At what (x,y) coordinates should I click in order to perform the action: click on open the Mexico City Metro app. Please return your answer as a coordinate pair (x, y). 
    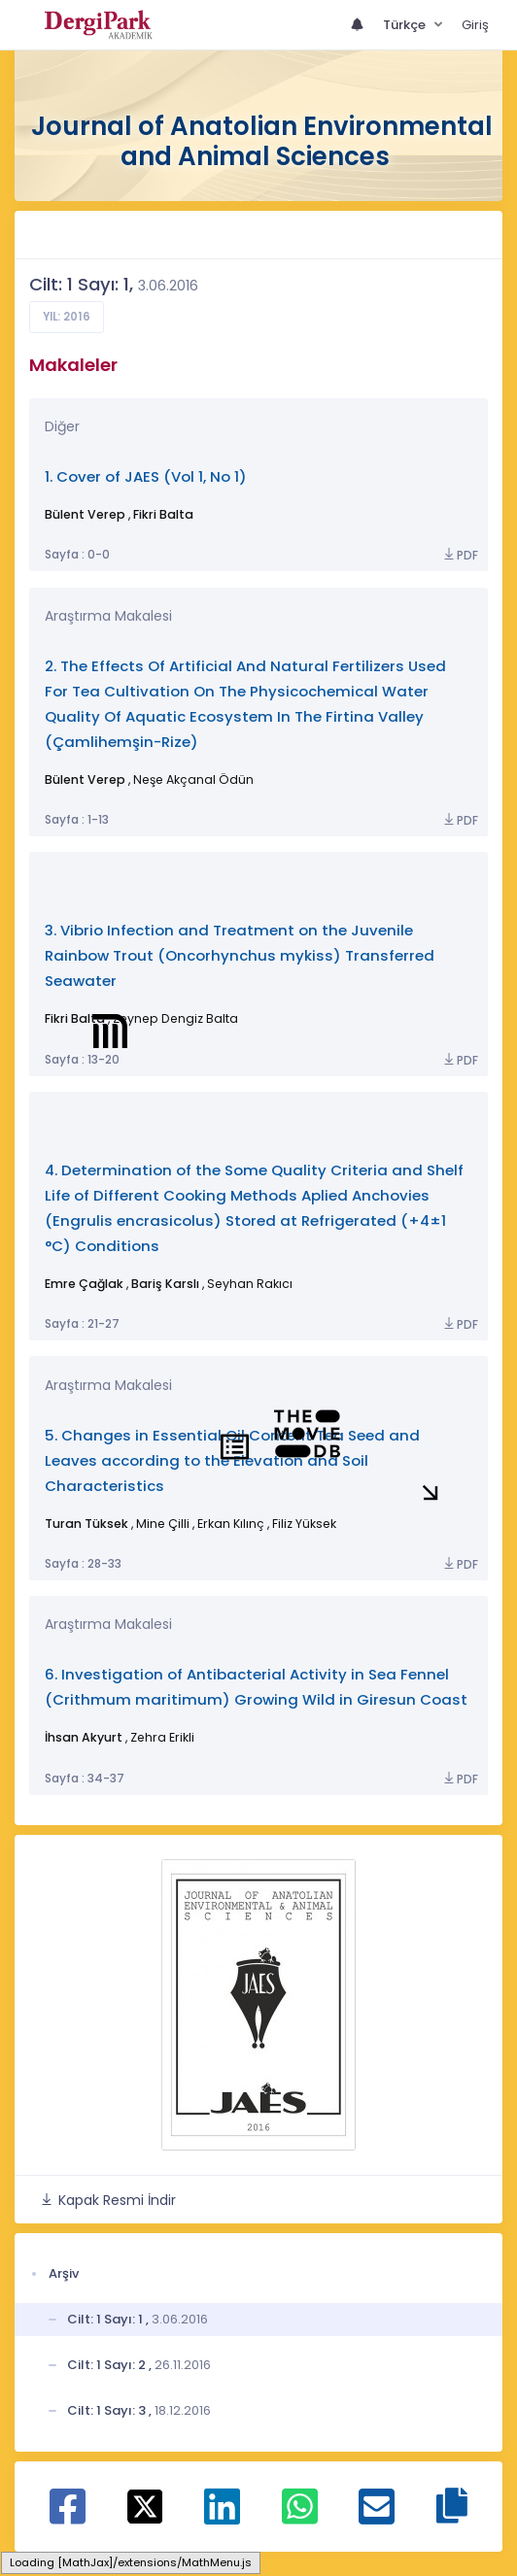
    Looking at the image, I should click on (110, 1031).